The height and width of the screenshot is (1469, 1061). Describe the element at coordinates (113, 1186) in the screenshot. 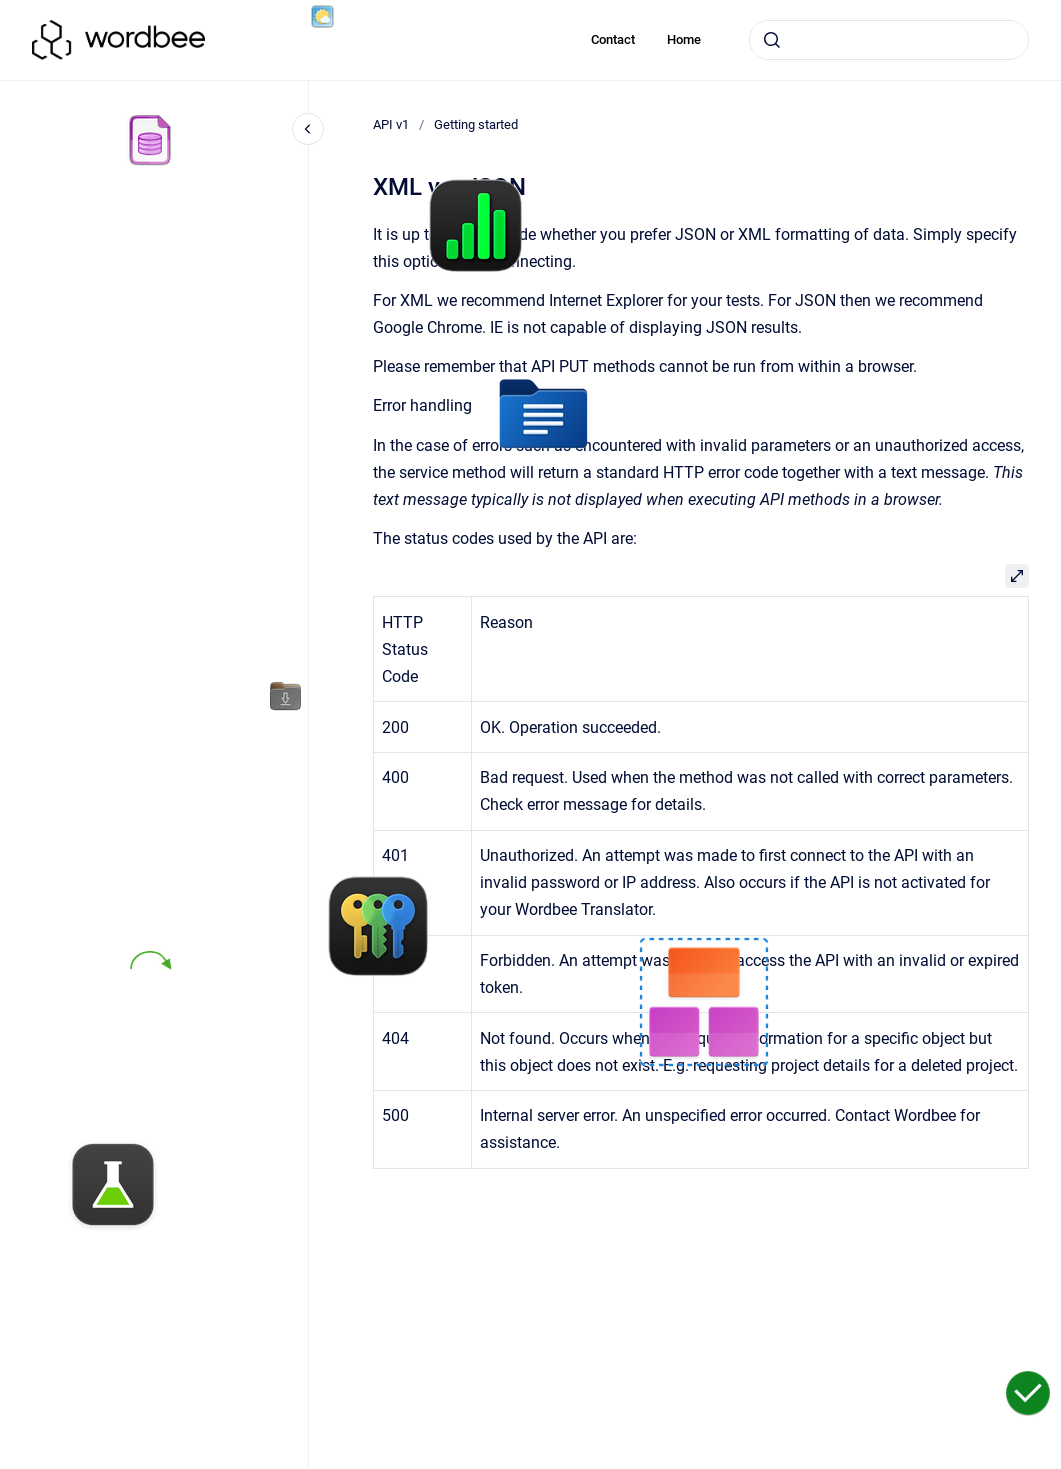

I see `open science or chemistry-related applications` at that location.